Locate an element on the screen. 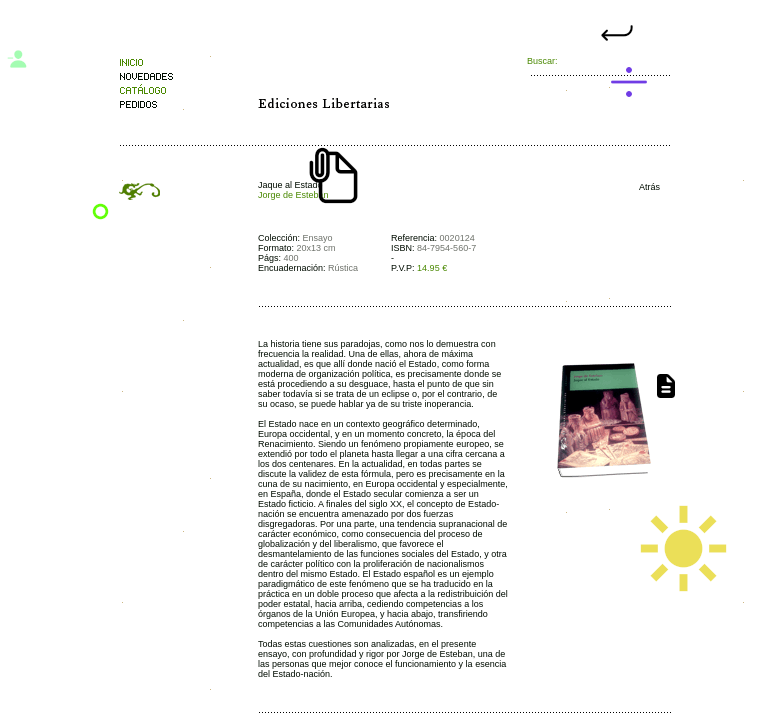  go back to previous screen or step is located at coordinates (617, 33).